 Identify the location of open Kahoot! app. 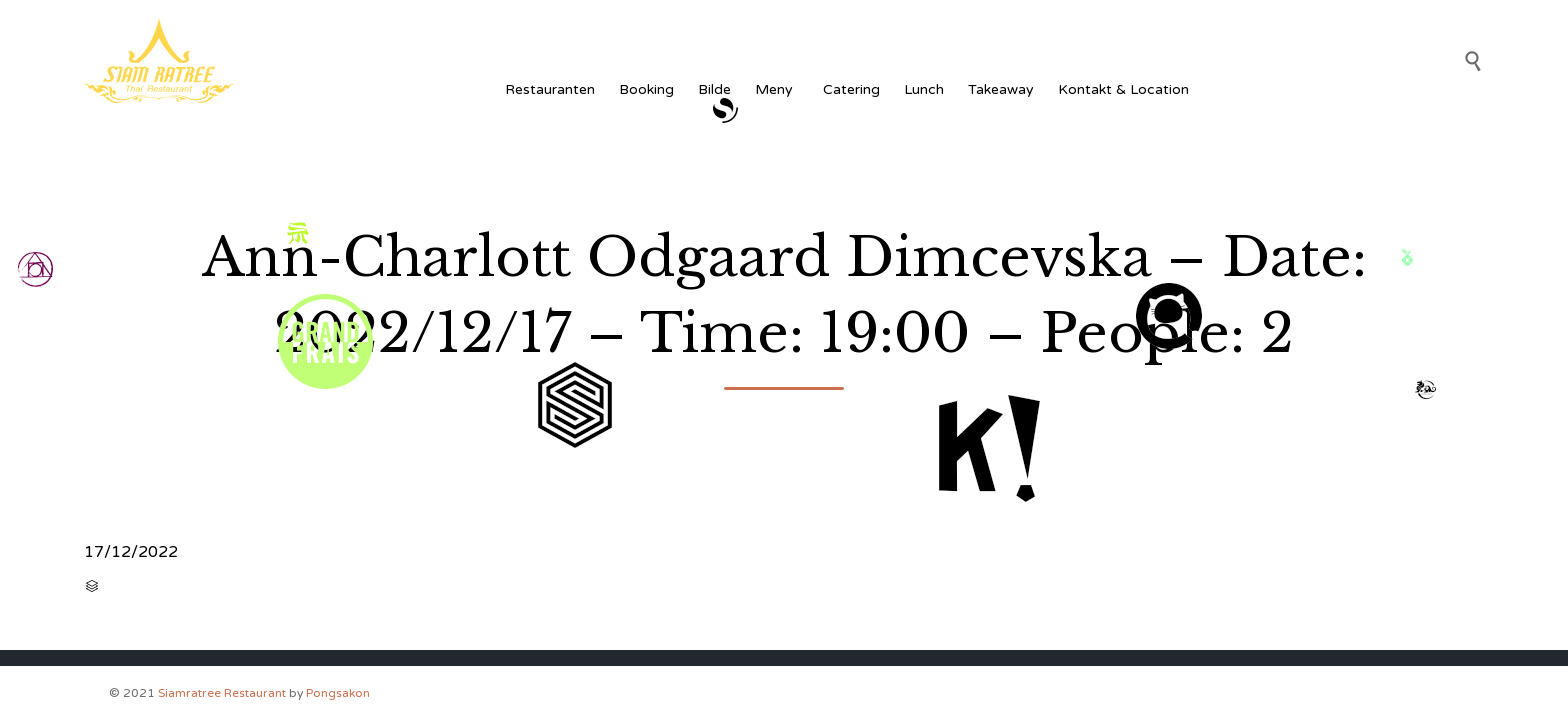
(989, 448).